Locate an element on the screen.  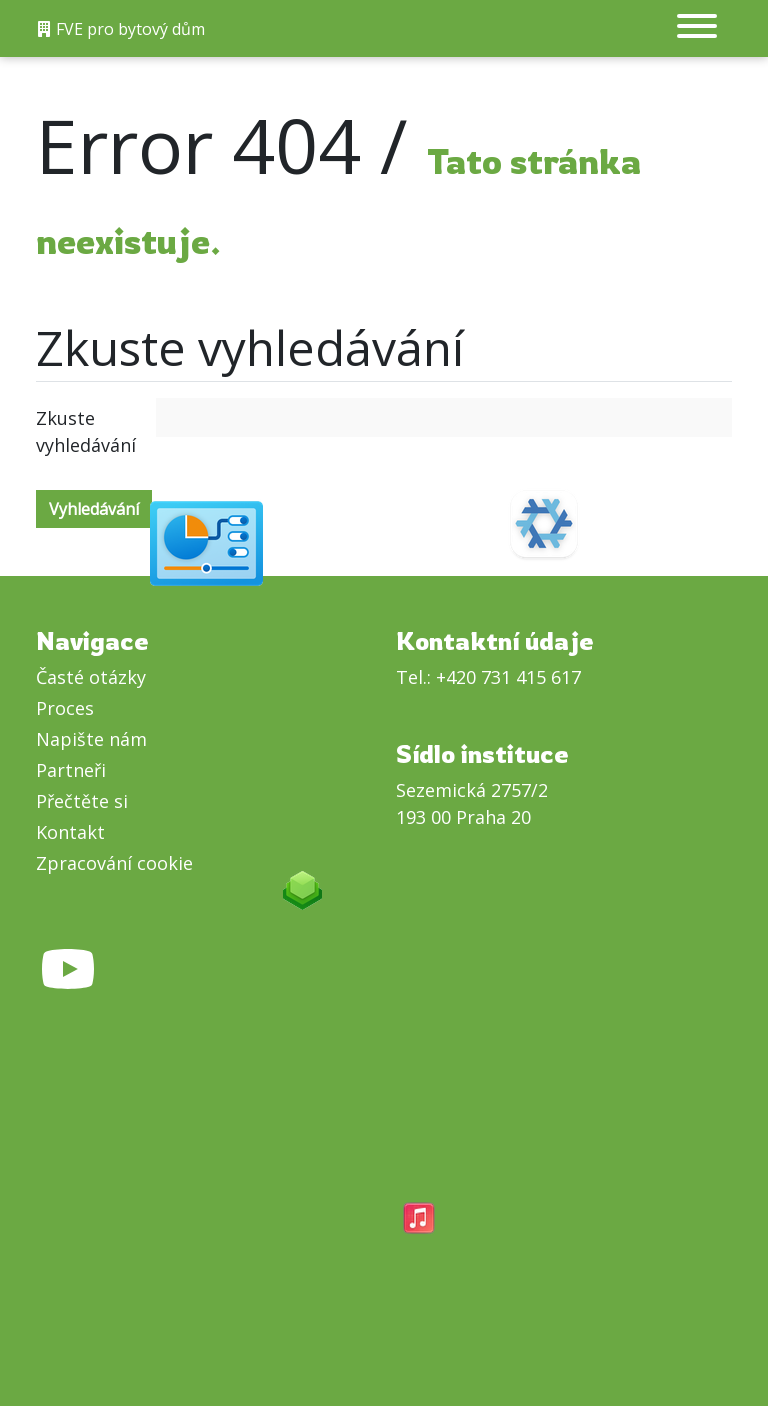
open nixos configuration or settings is located at coordinates (544, 524).